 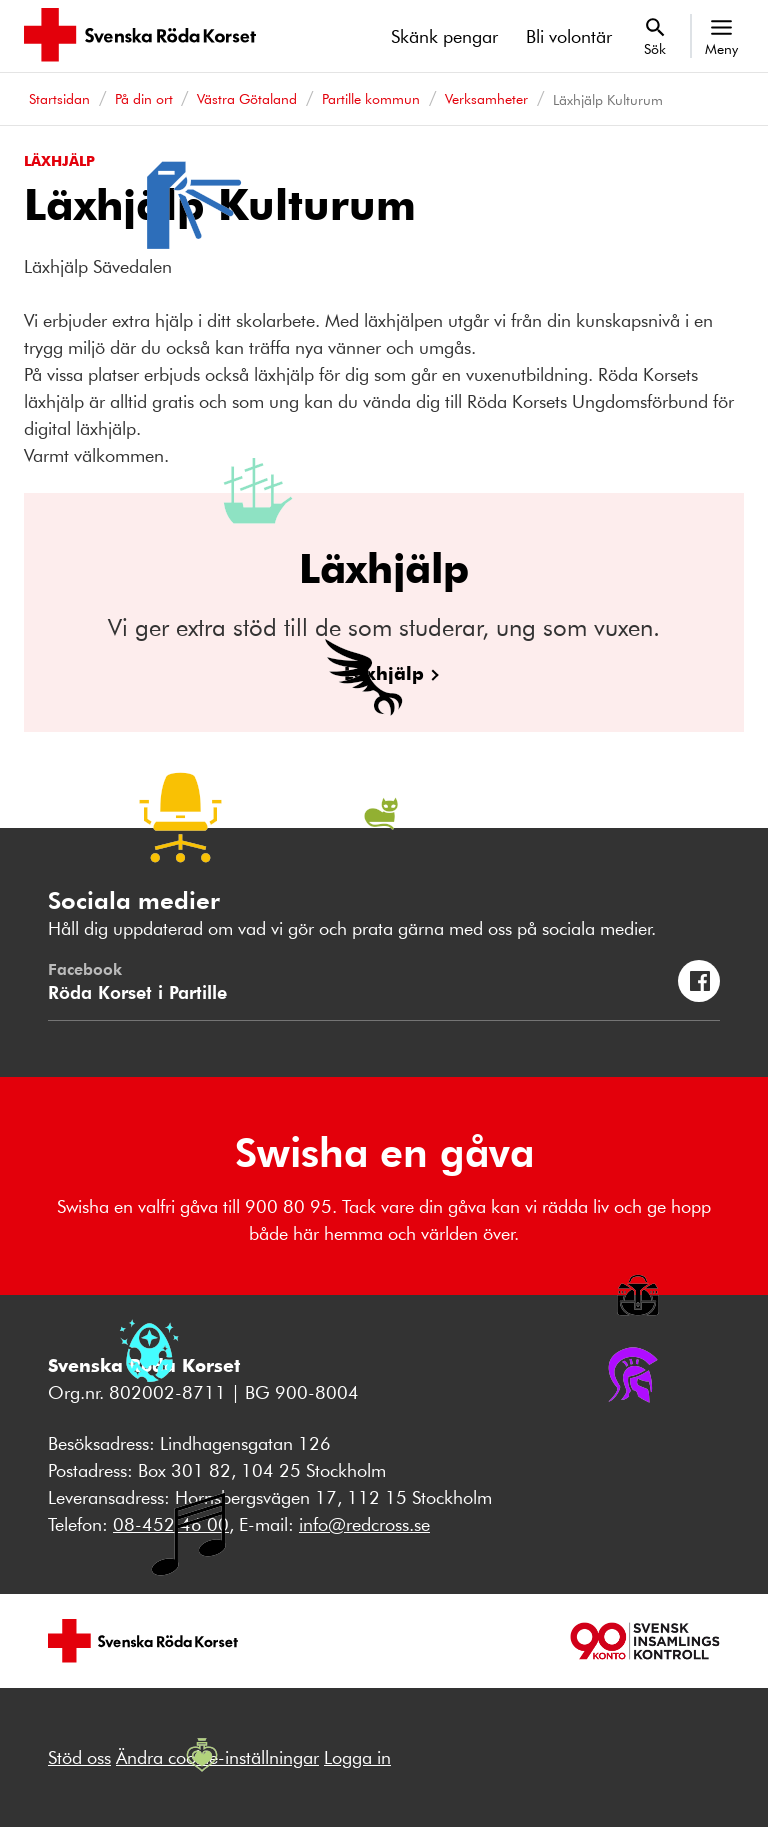 I want to click on play music or audio, so click(x=190, y=1534).